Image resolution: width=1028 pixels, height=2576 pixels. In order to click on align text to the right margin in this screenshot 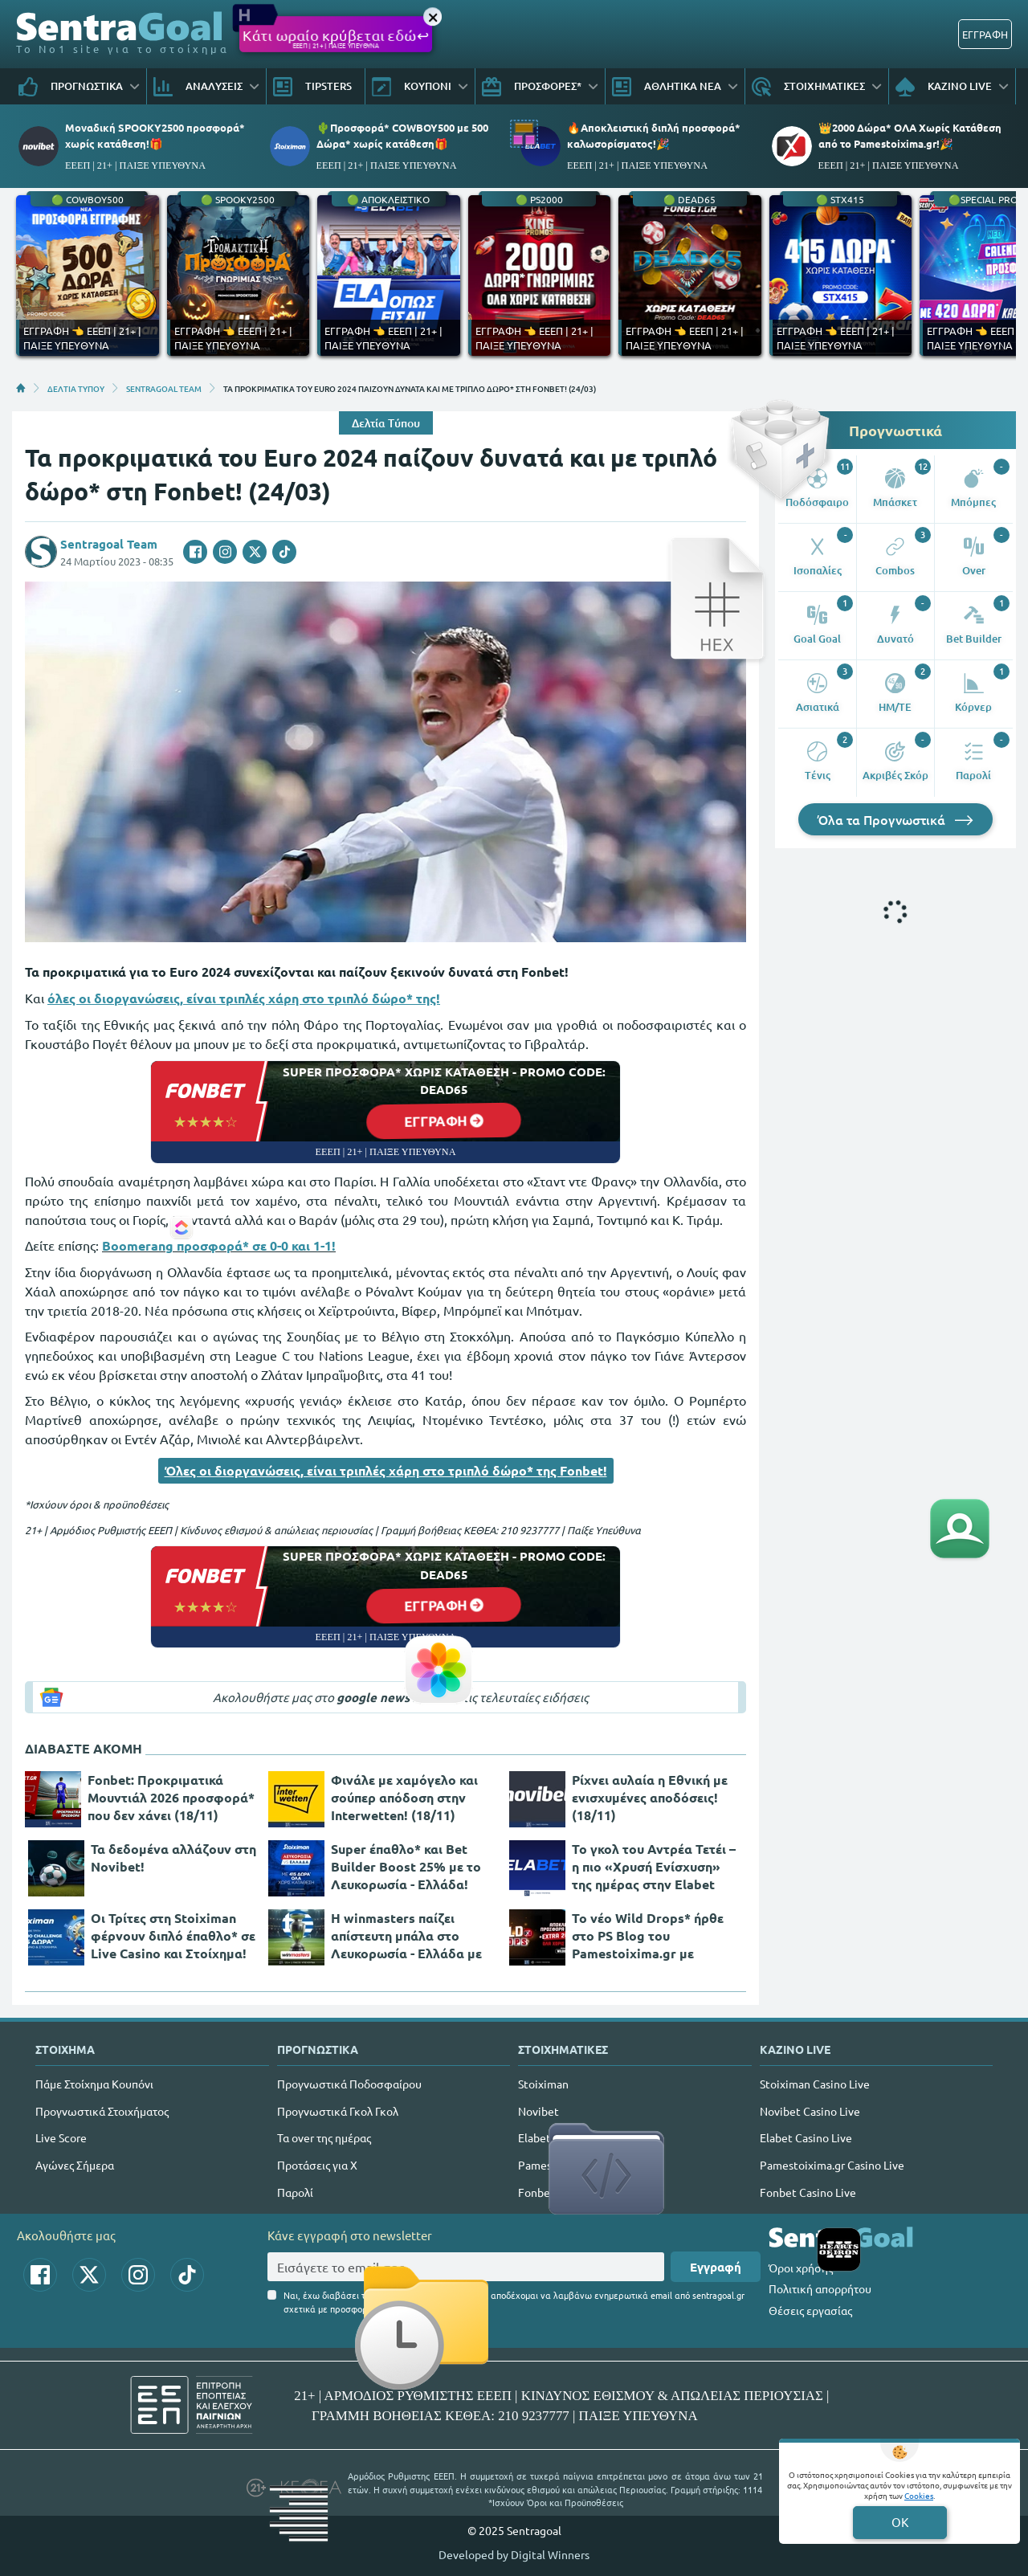, I will do `click(299, 2513)`.